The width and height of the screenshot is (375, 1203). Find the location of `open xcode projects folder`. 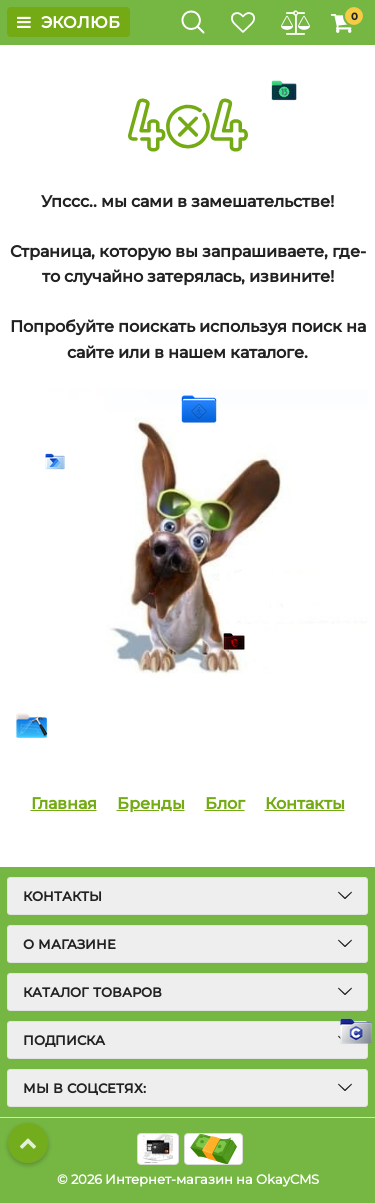

open xcode projects folder is located at coordinates (31, 726).